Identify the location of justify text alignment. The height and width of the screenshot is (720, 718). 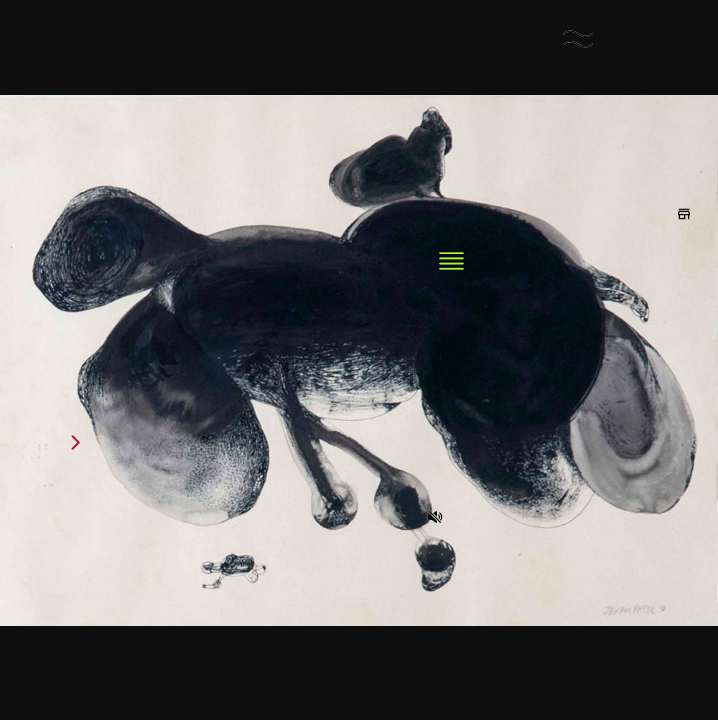
(451, 261).